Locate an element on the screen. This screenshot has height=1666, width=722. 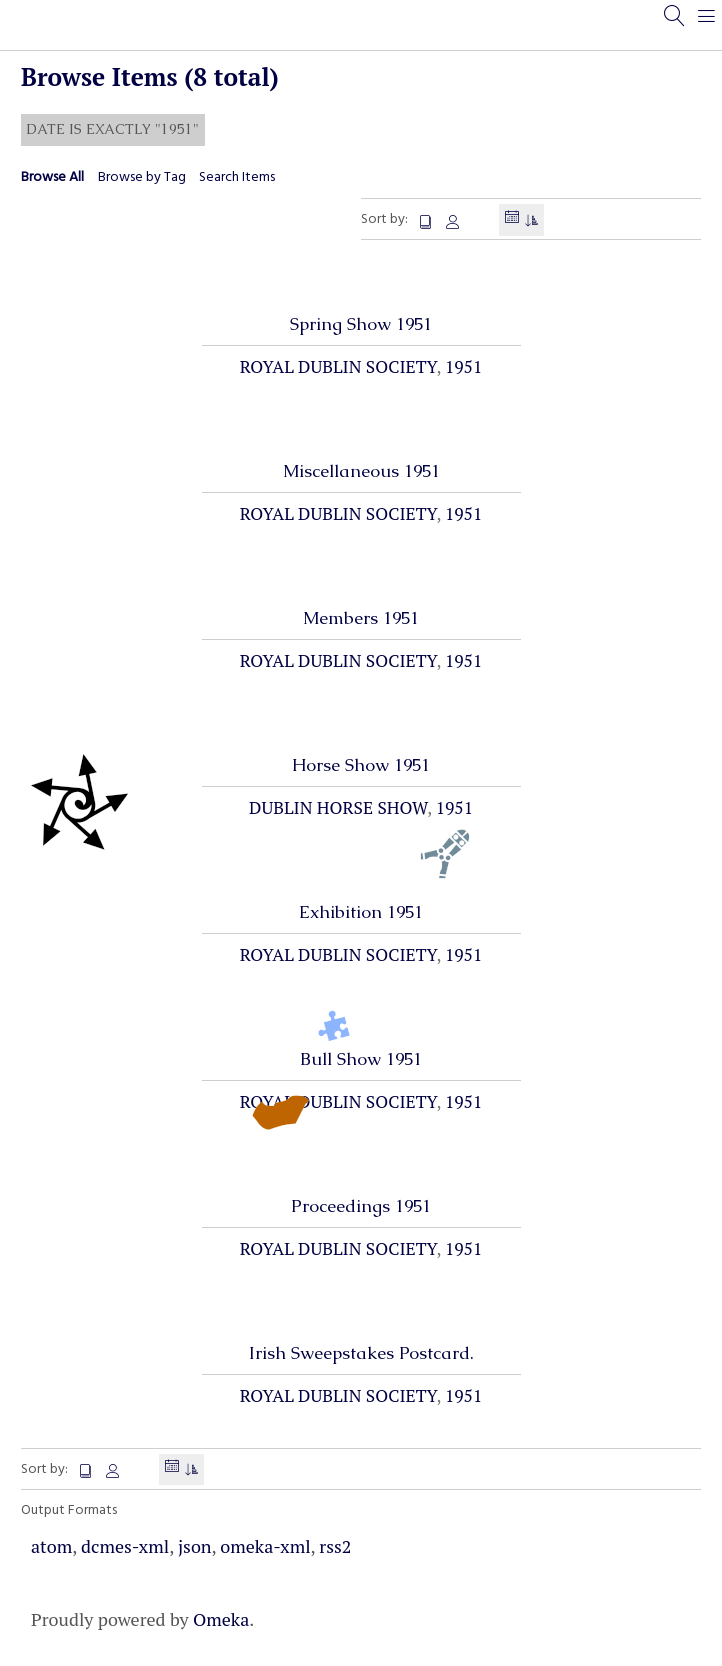
indicates chaos or randomness effect is located at coordinates (79, 802).